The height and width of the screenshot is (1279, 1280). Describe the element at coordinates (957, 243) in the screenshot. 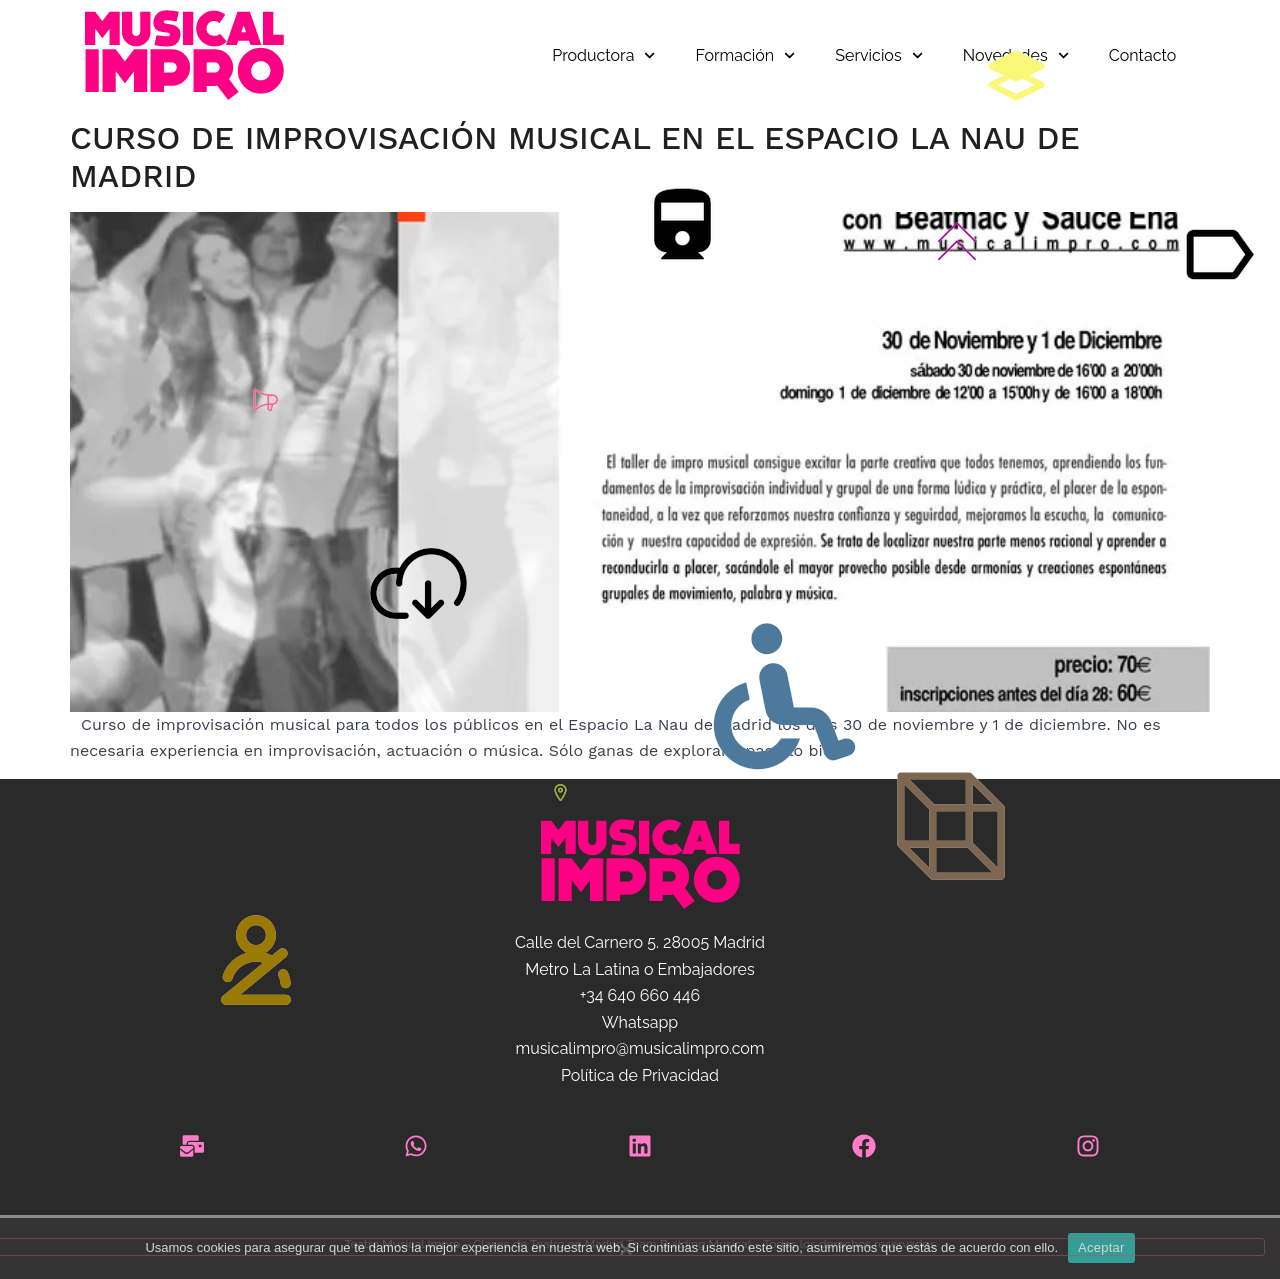

I see `collapse or minimize an expanded section` at that location.